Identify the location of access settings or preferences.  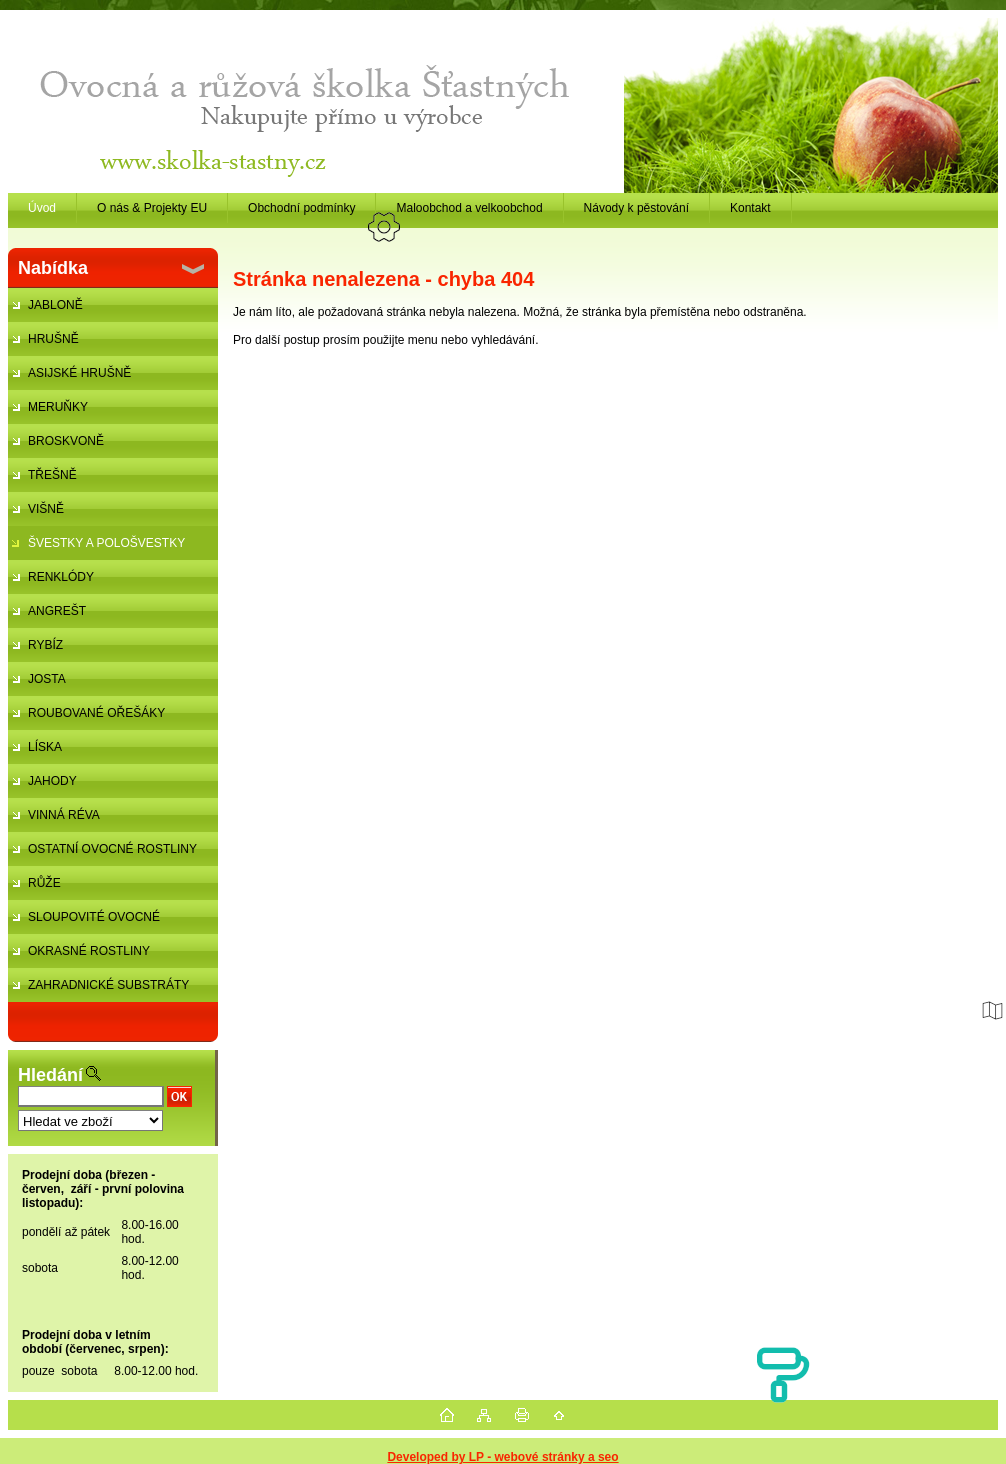
(384, 227).